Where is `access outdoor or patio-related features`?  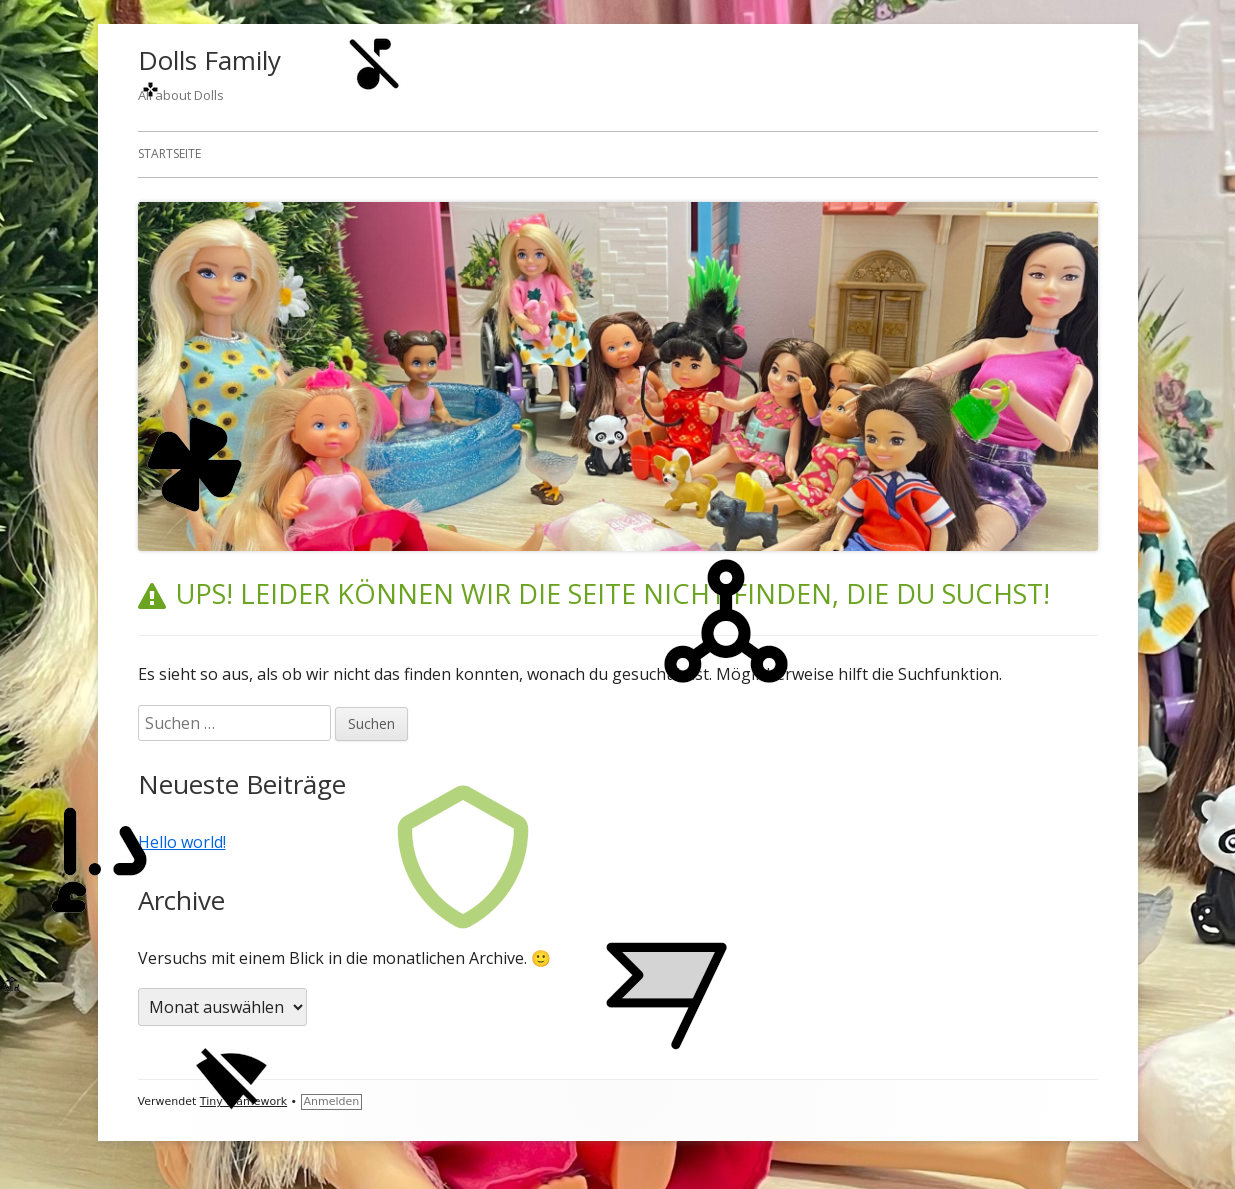 access outdoor or patio-related features is located at coordinates (12, 984).